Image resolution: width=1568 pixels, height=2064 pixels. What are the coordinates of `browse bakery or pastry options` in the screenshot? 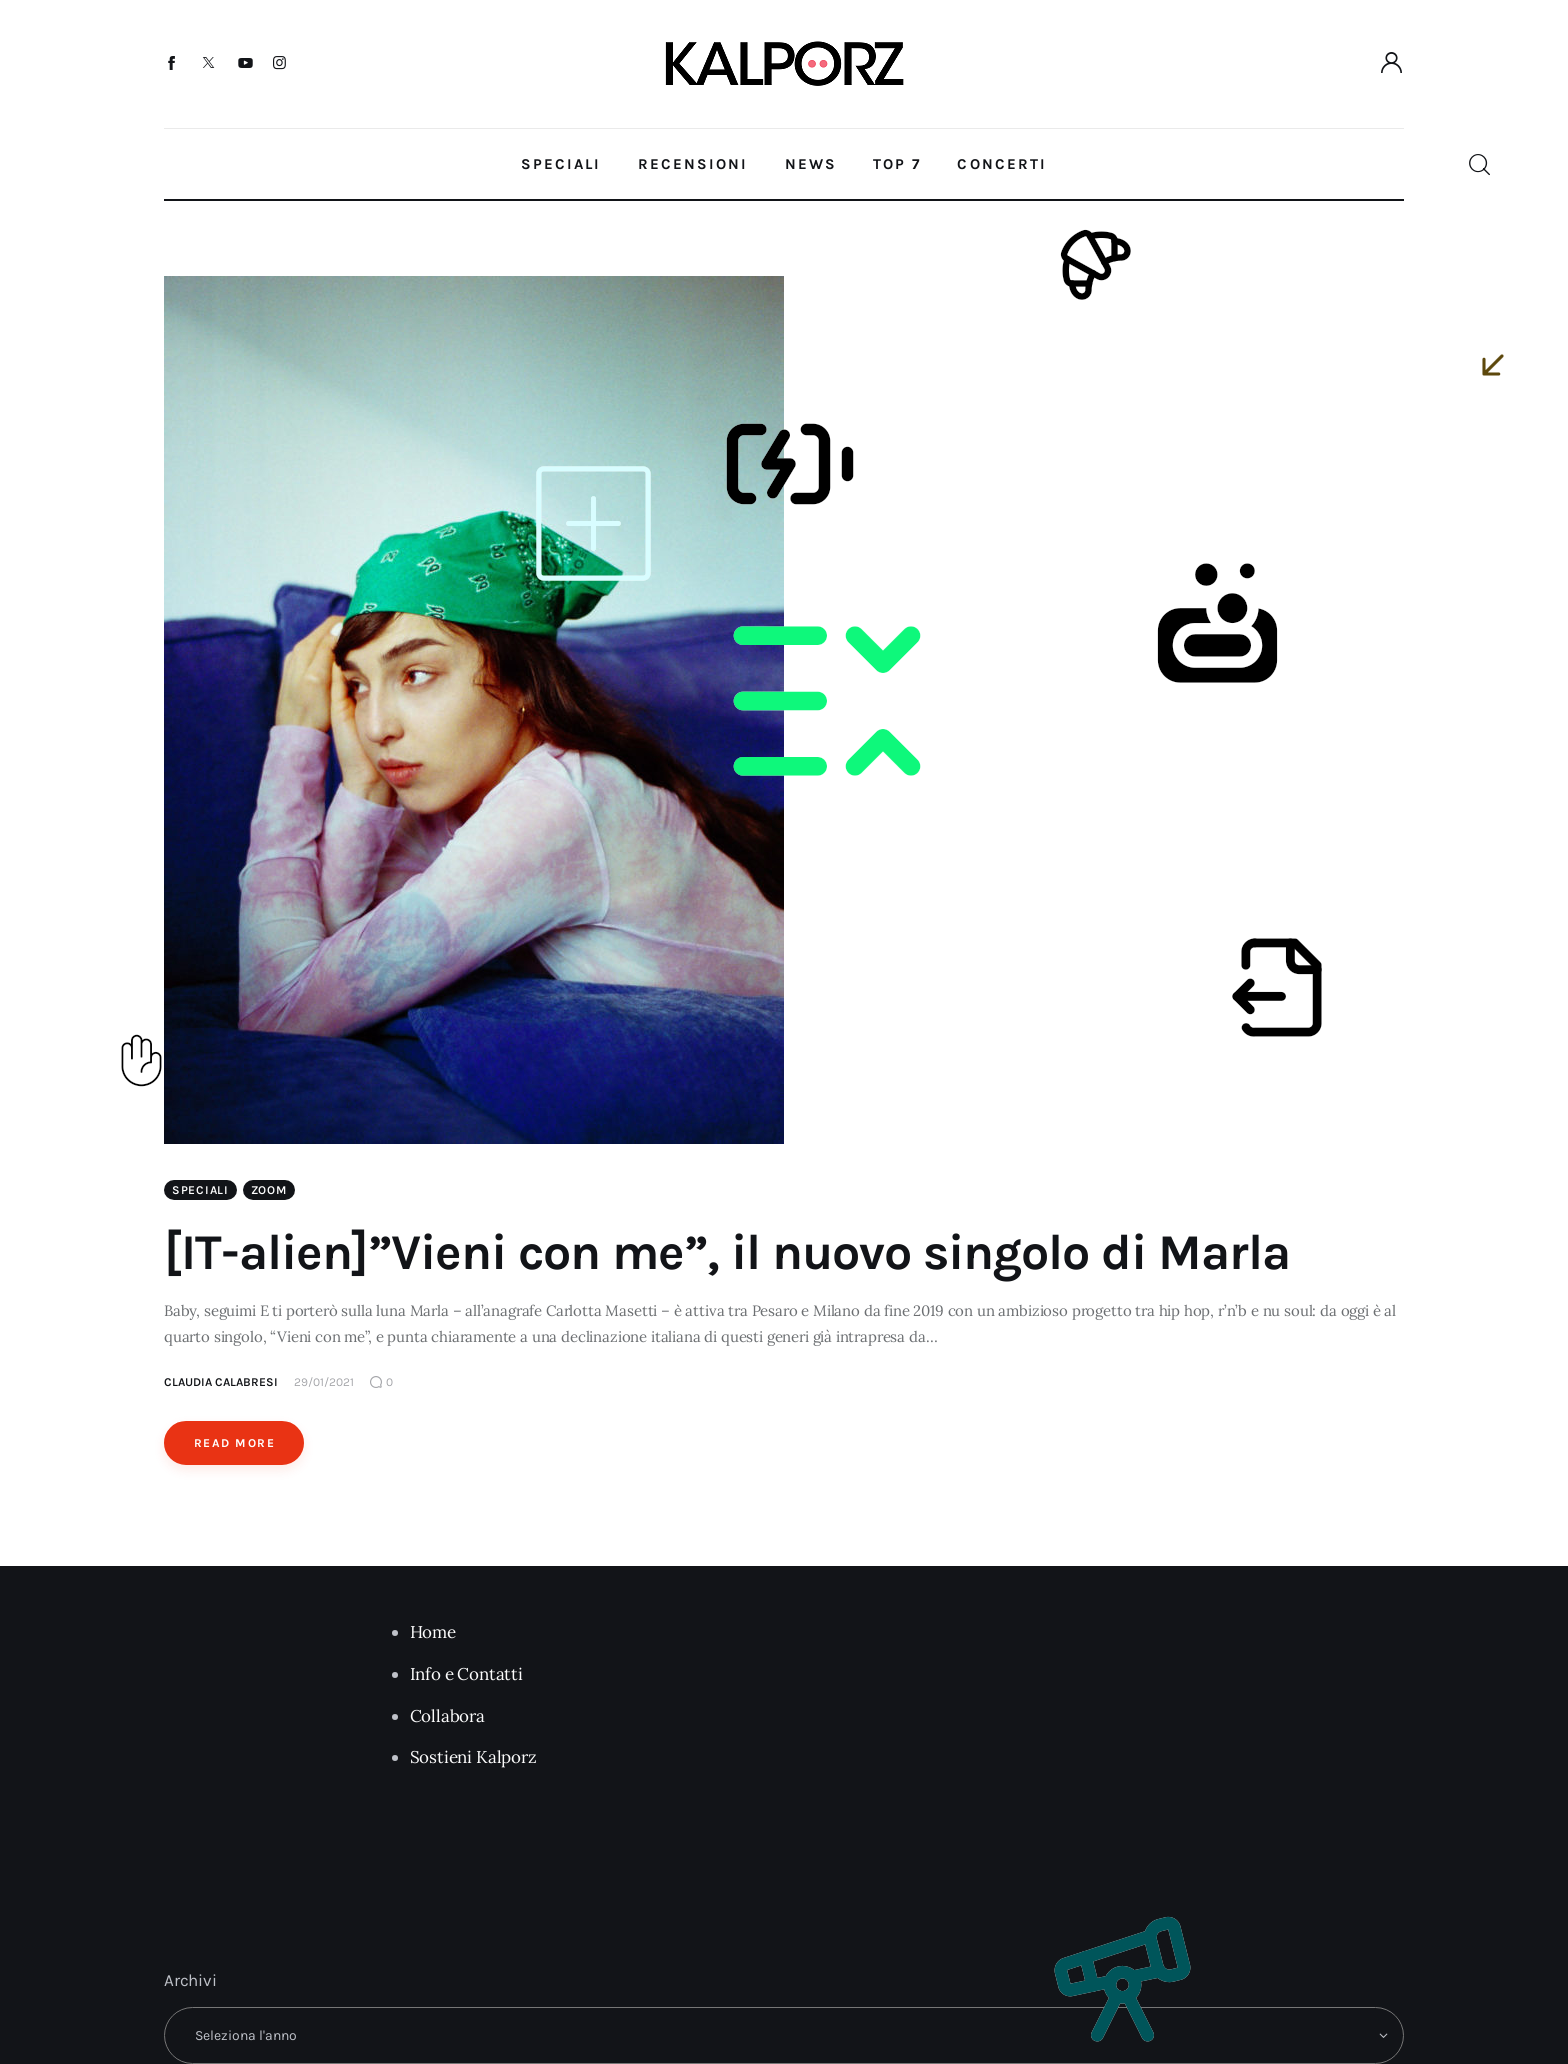 It's located at (1095, 264).